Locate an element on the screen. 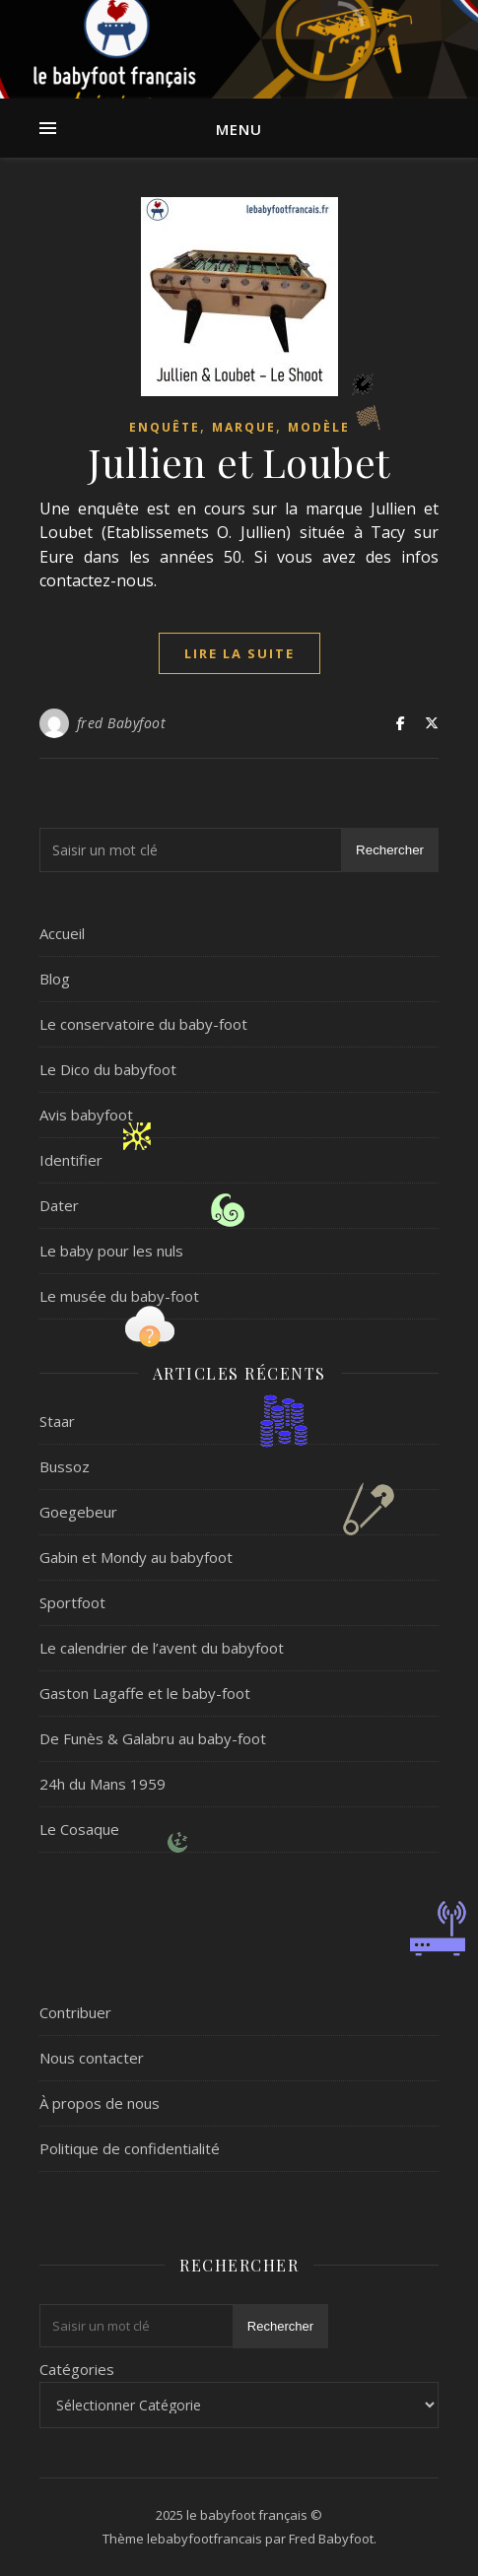 The height and width of the screenshot is (2576, 478). indicates weather conditions in a game interface is located at coordinates (228, 1210).